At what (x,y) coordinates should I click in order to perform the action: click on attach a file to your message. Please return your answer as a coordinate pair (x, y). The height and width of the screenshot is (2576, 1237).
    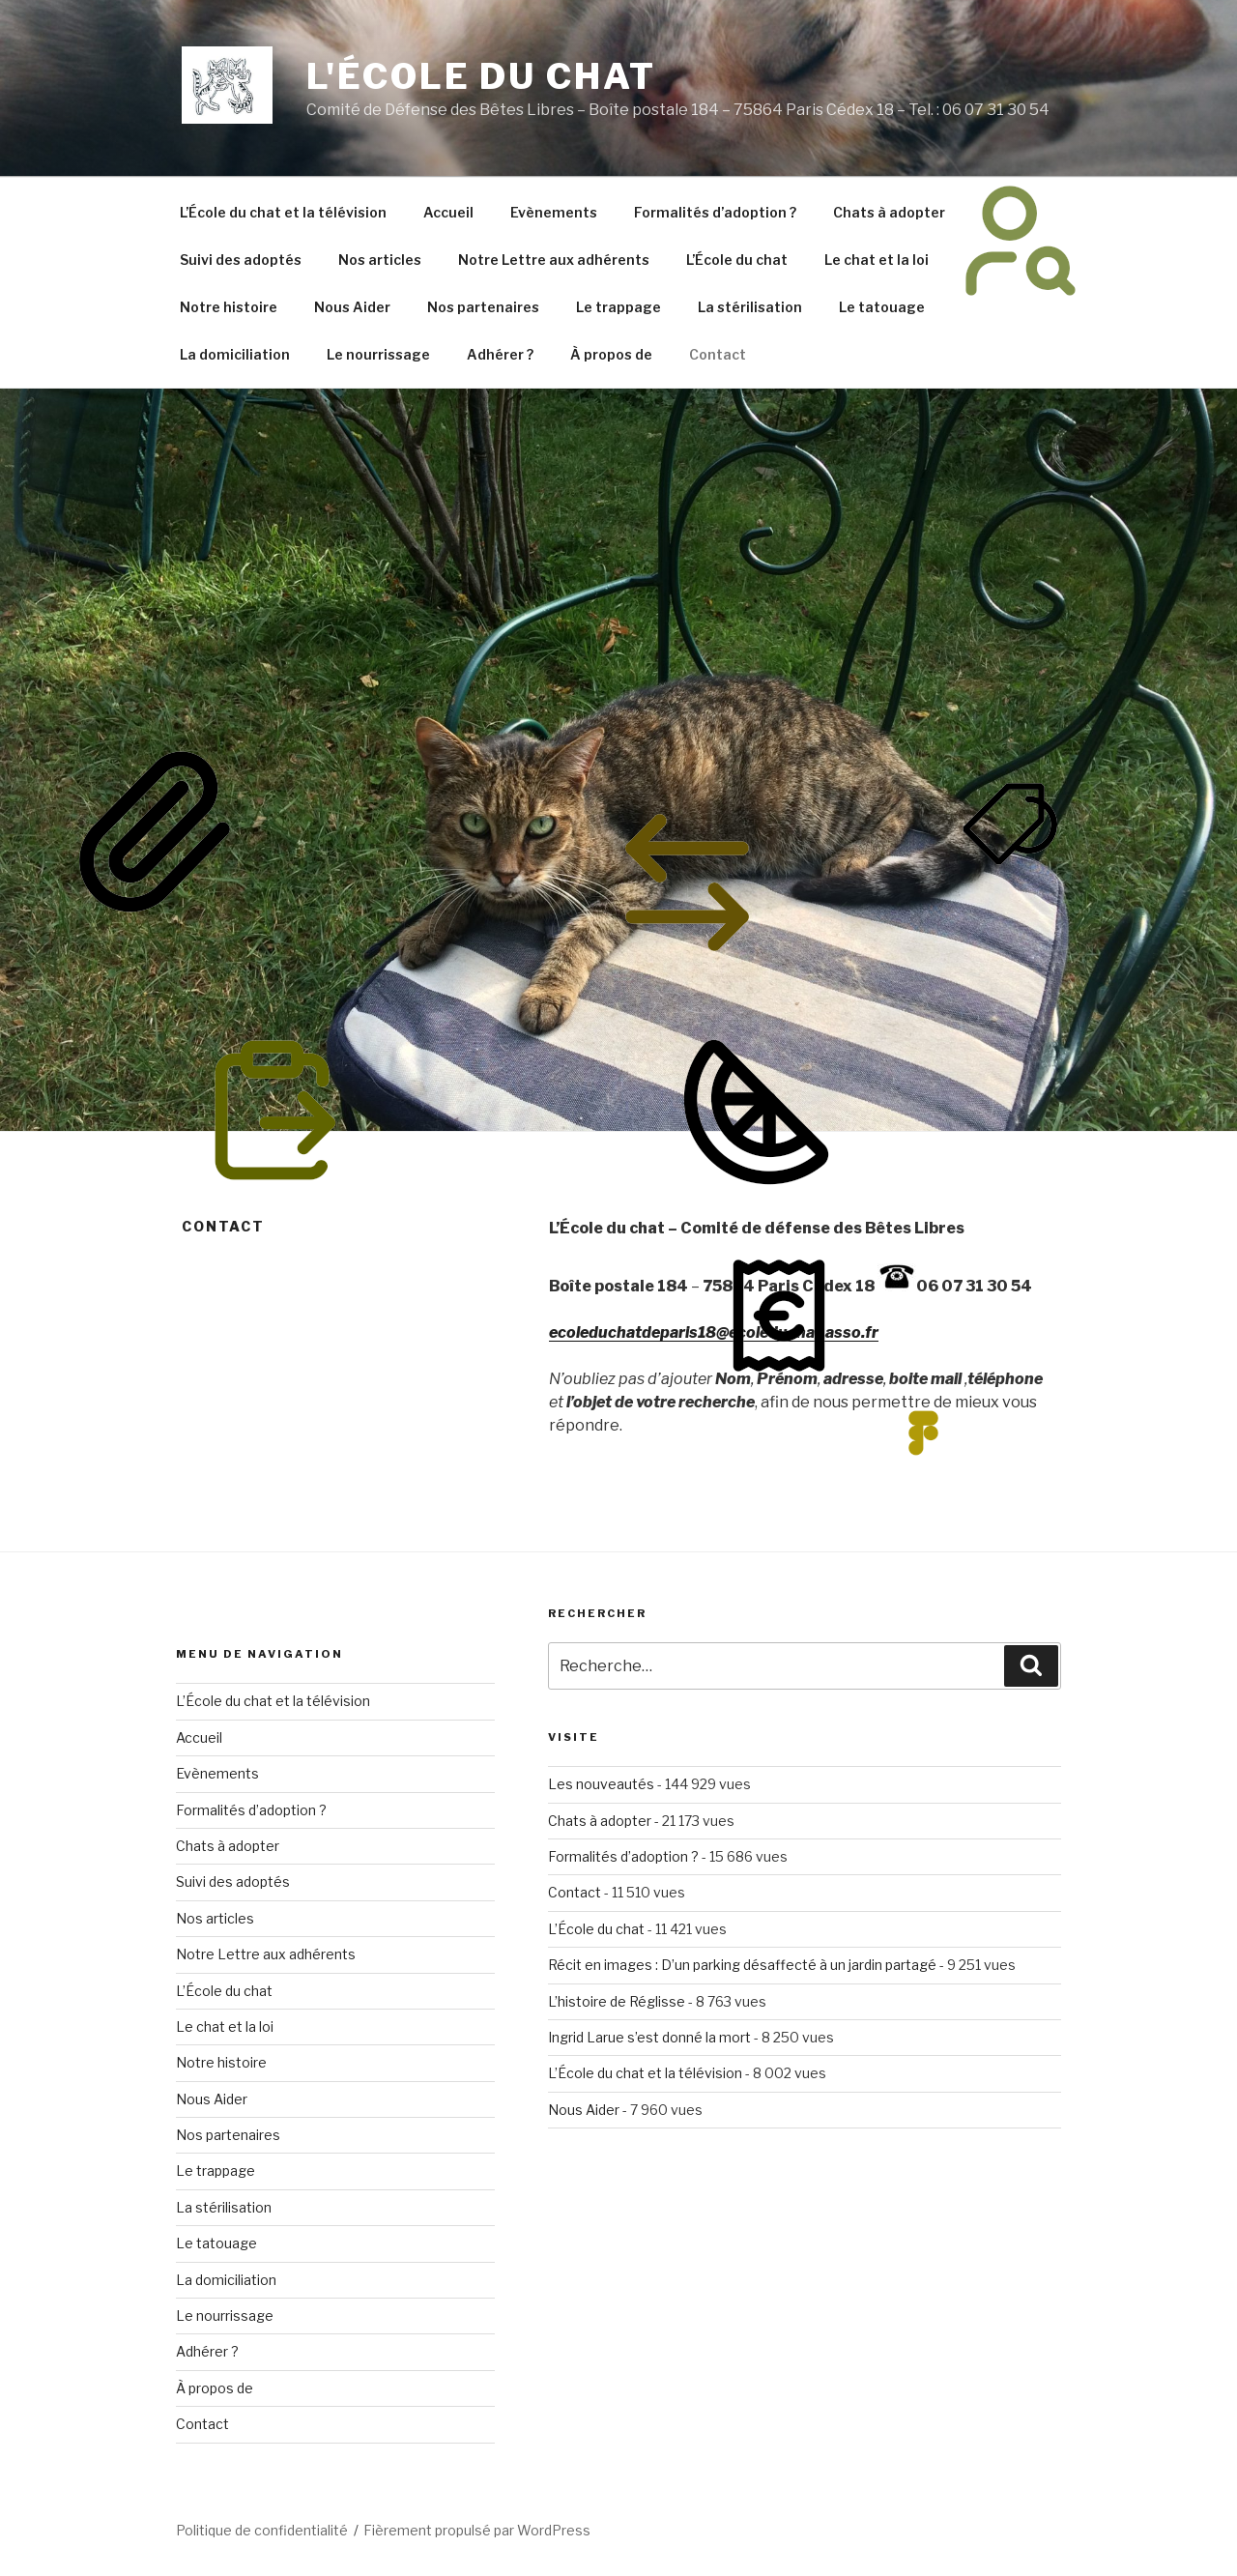
    Looking at the image, I should click on (152, 831).